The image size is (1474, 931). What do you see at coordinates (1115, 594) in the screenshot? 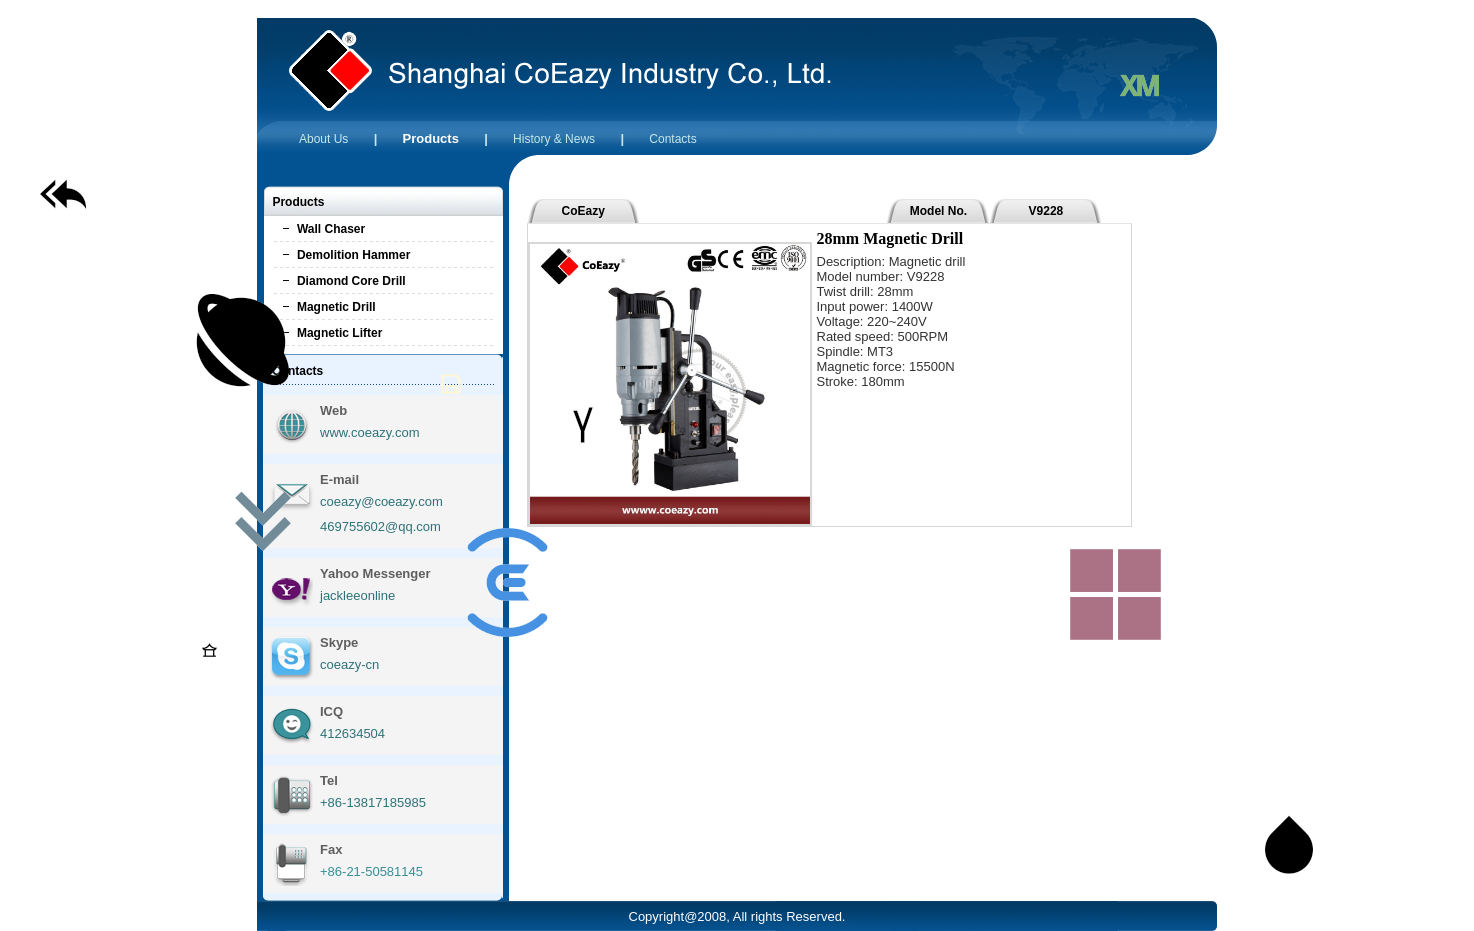
I see `sign in with microsoft account` at bounding box center [1115, 594].